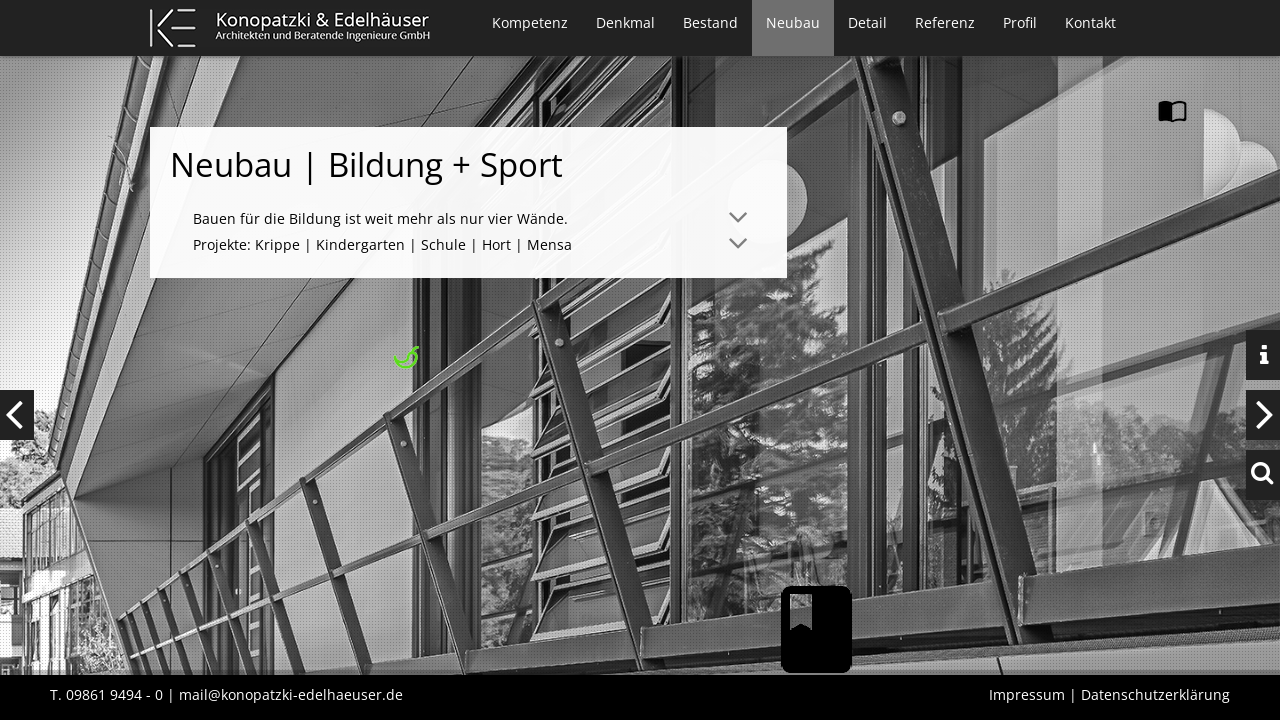 The width and height of the screenshot is (1280, 720). Describe the element at coordinates (407, 358) in the screenshot. I see `indicates spicy food or heat level` at that location.